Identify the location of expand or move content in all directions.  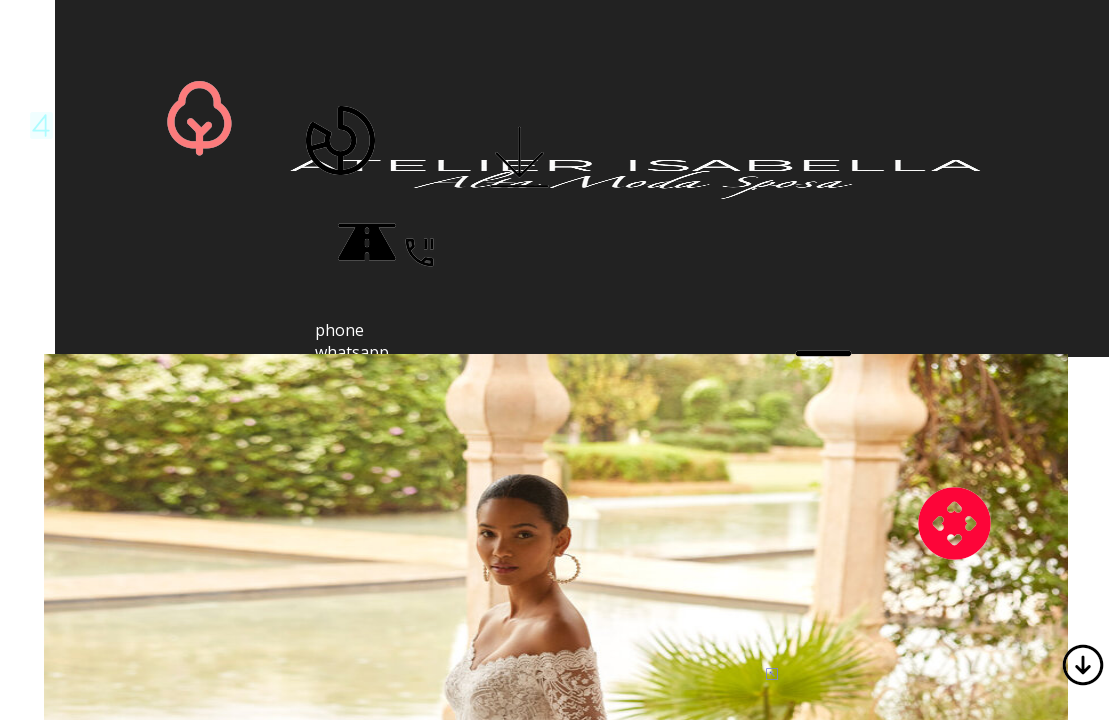
(954, 523).